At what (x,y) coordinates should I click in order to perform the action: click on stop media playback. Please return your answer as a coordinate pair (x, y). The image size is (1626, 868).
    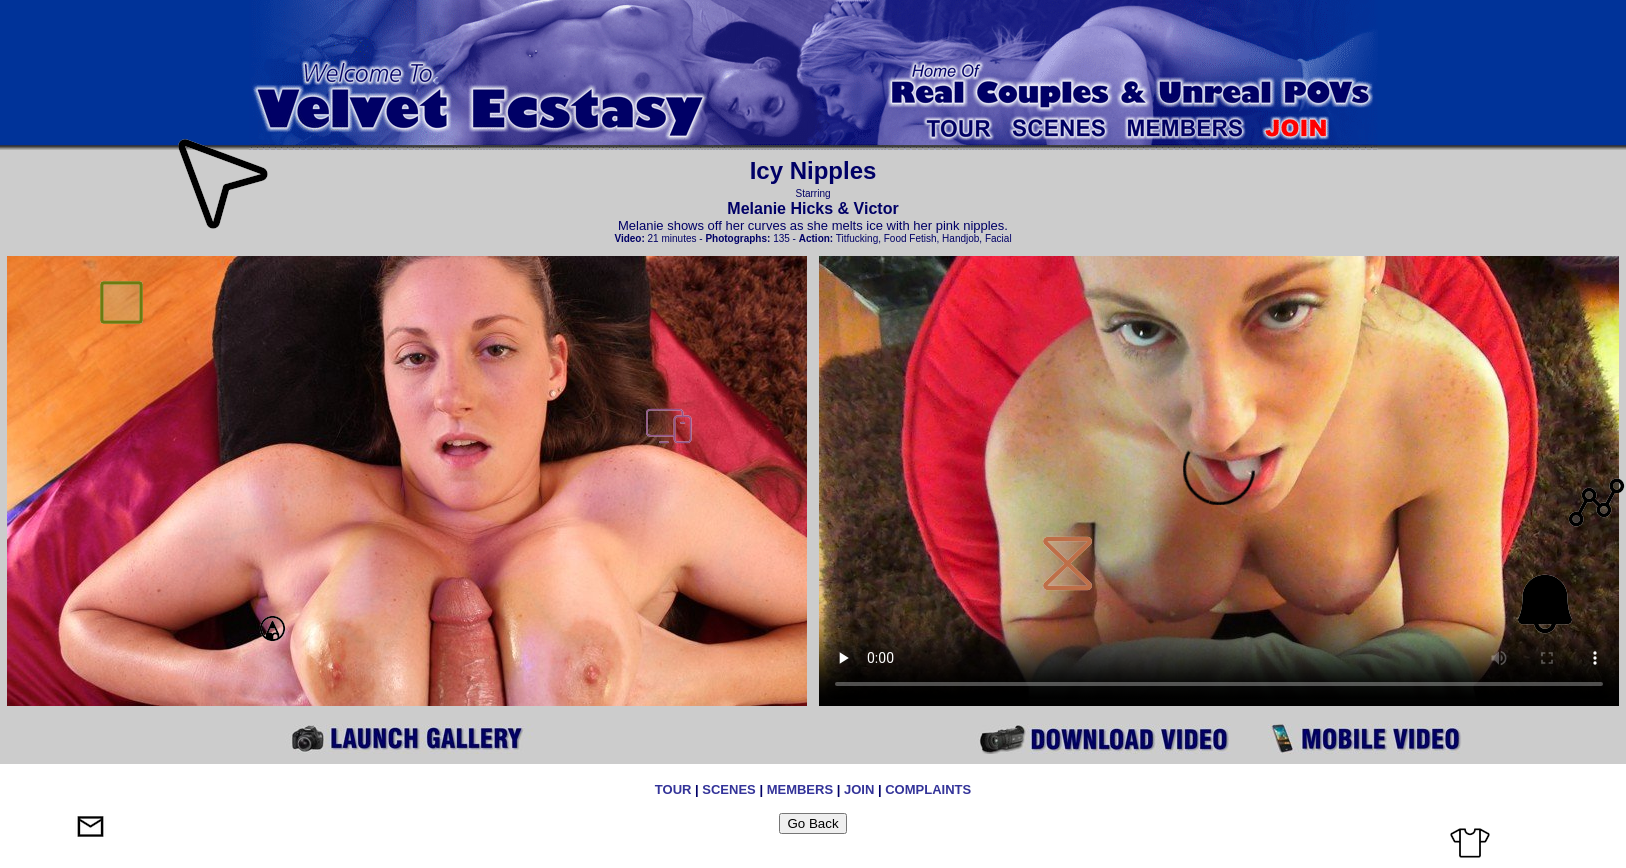
    Looking at the image, I should click on (121, 302).